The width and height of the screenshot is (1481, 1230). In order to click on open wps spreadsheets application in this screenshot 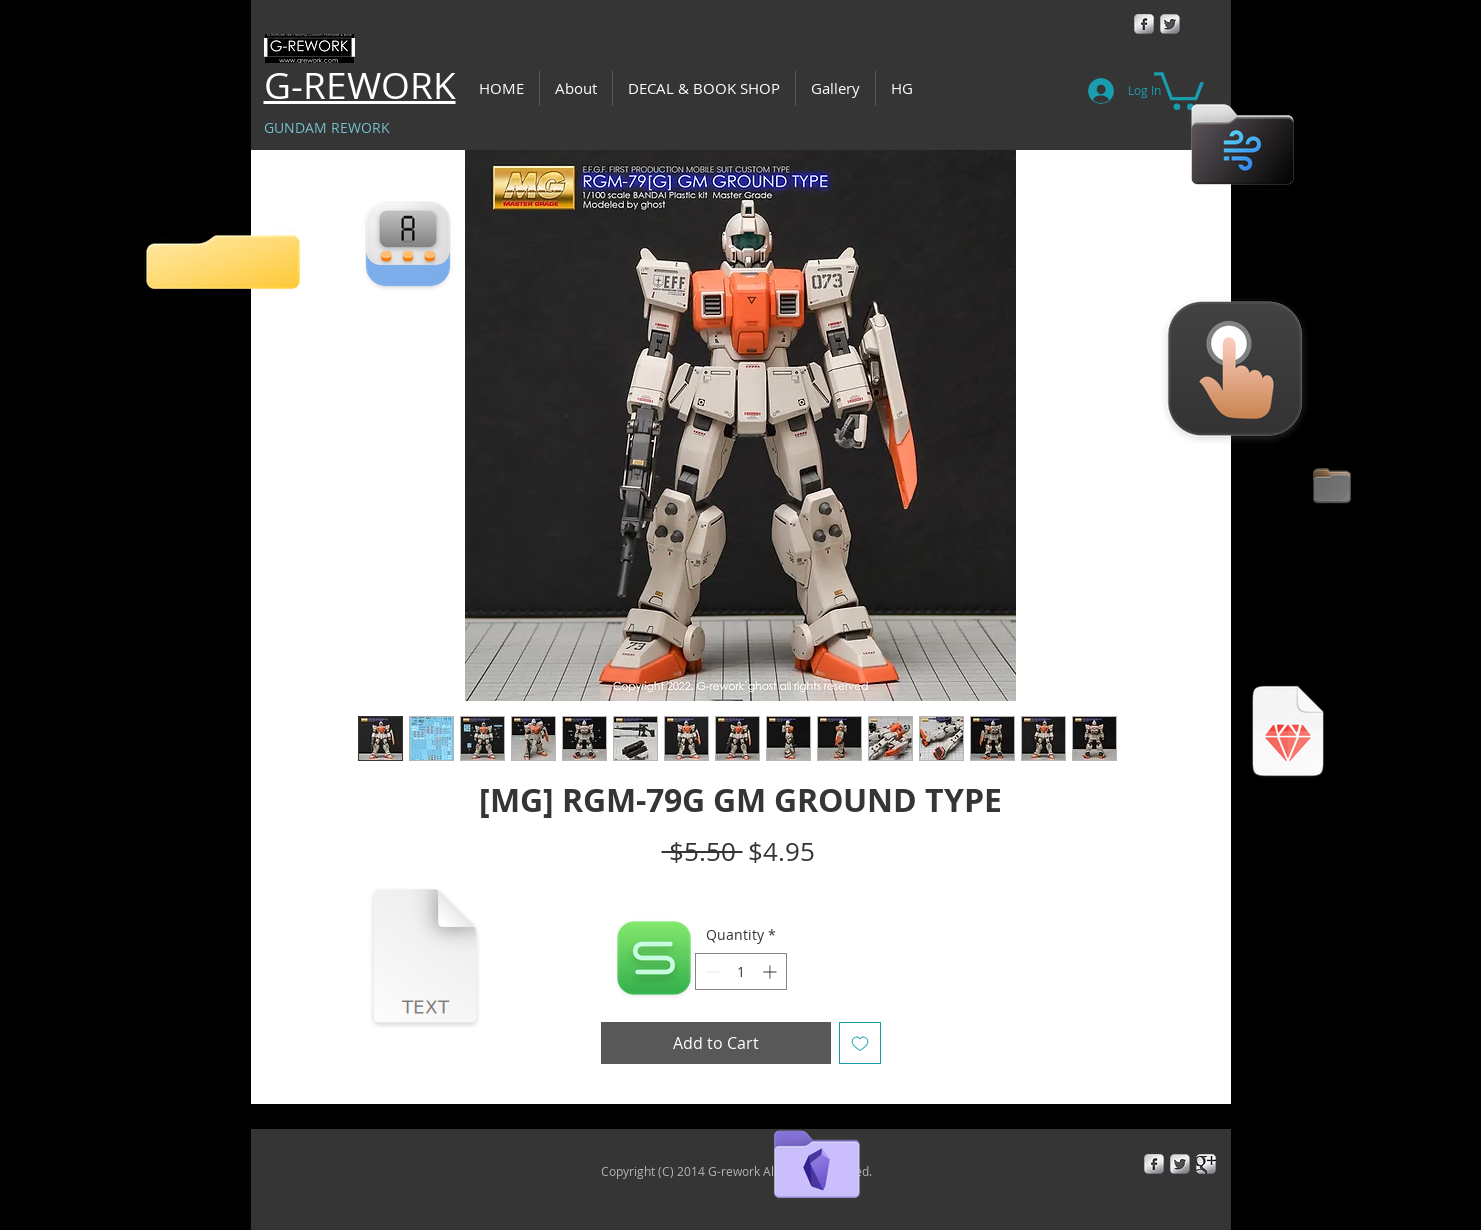, I will do `click(654, 958)`.